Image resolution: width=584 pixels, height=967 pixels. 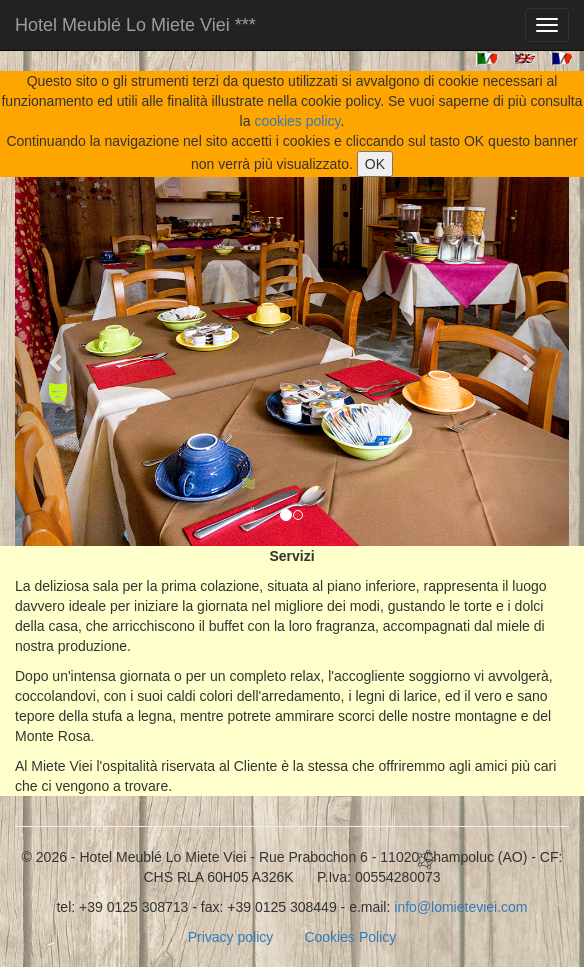 I want to click on indicates water or aquatic features, so click(x=248, y=483).